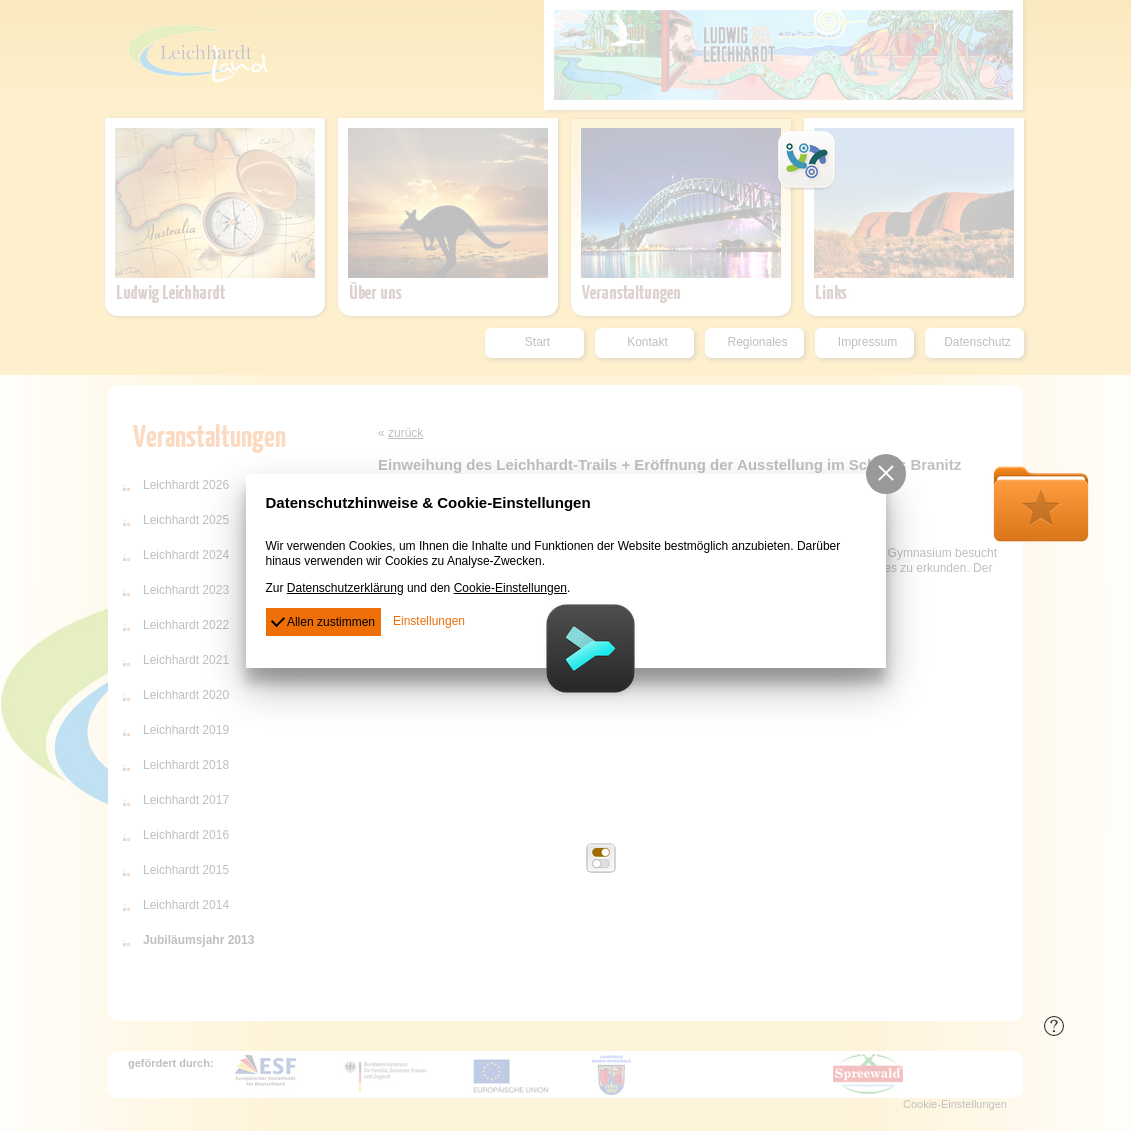 The width and height of the screenshot is (1131, 1131). What do you see at coordinates (601, 858) in the screenshot?
I see `open system settings or preferences` at bounding box center [601, 858].